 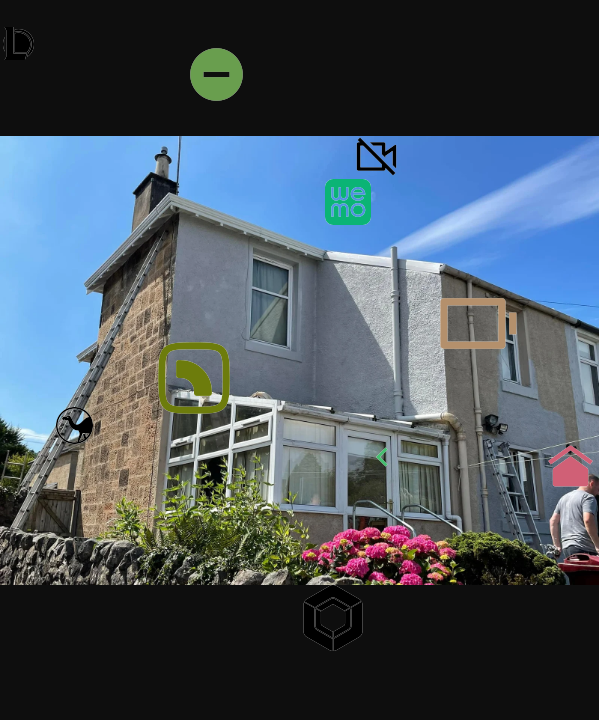 I want to click on indicates Perl programming language, so click(x=74, y=425).